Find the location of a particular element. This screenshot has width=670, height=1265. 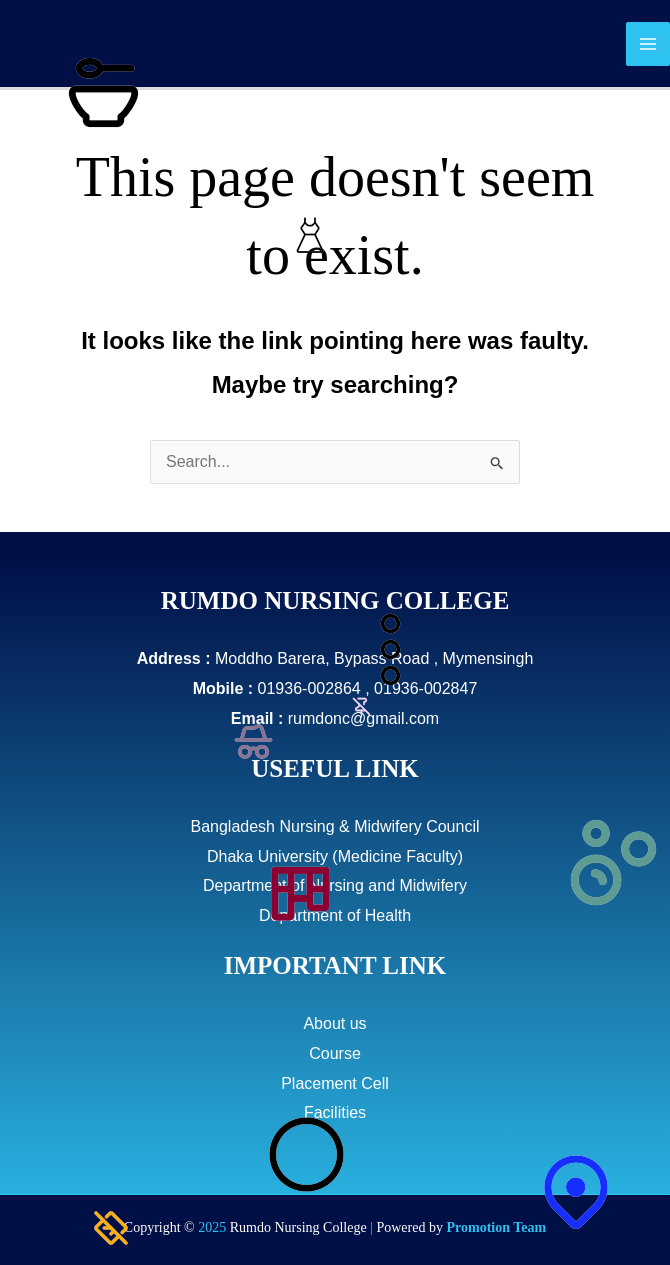

browse women's clothing is located at coordinates (310, 237).